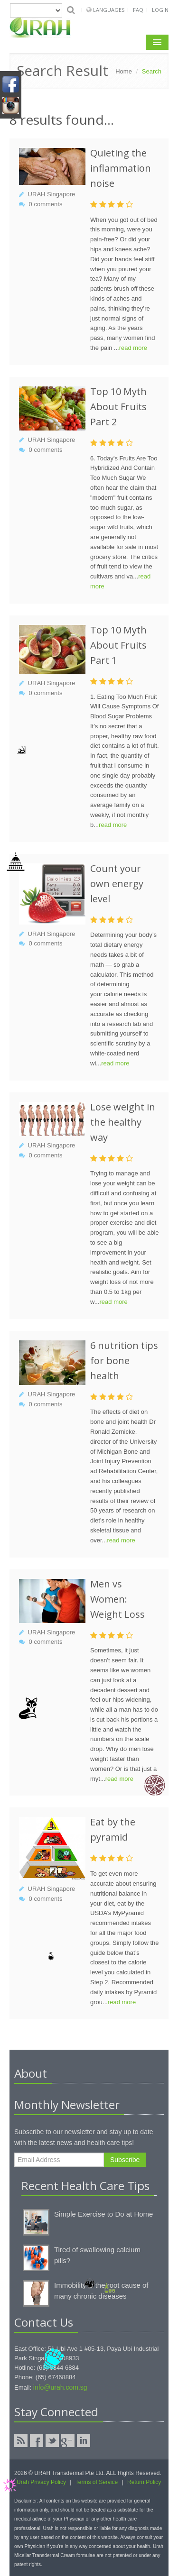 The width and height of the screenshot is (178, 2576). I want to click on food or restaurant category in a game menu, so click(155, 1785).